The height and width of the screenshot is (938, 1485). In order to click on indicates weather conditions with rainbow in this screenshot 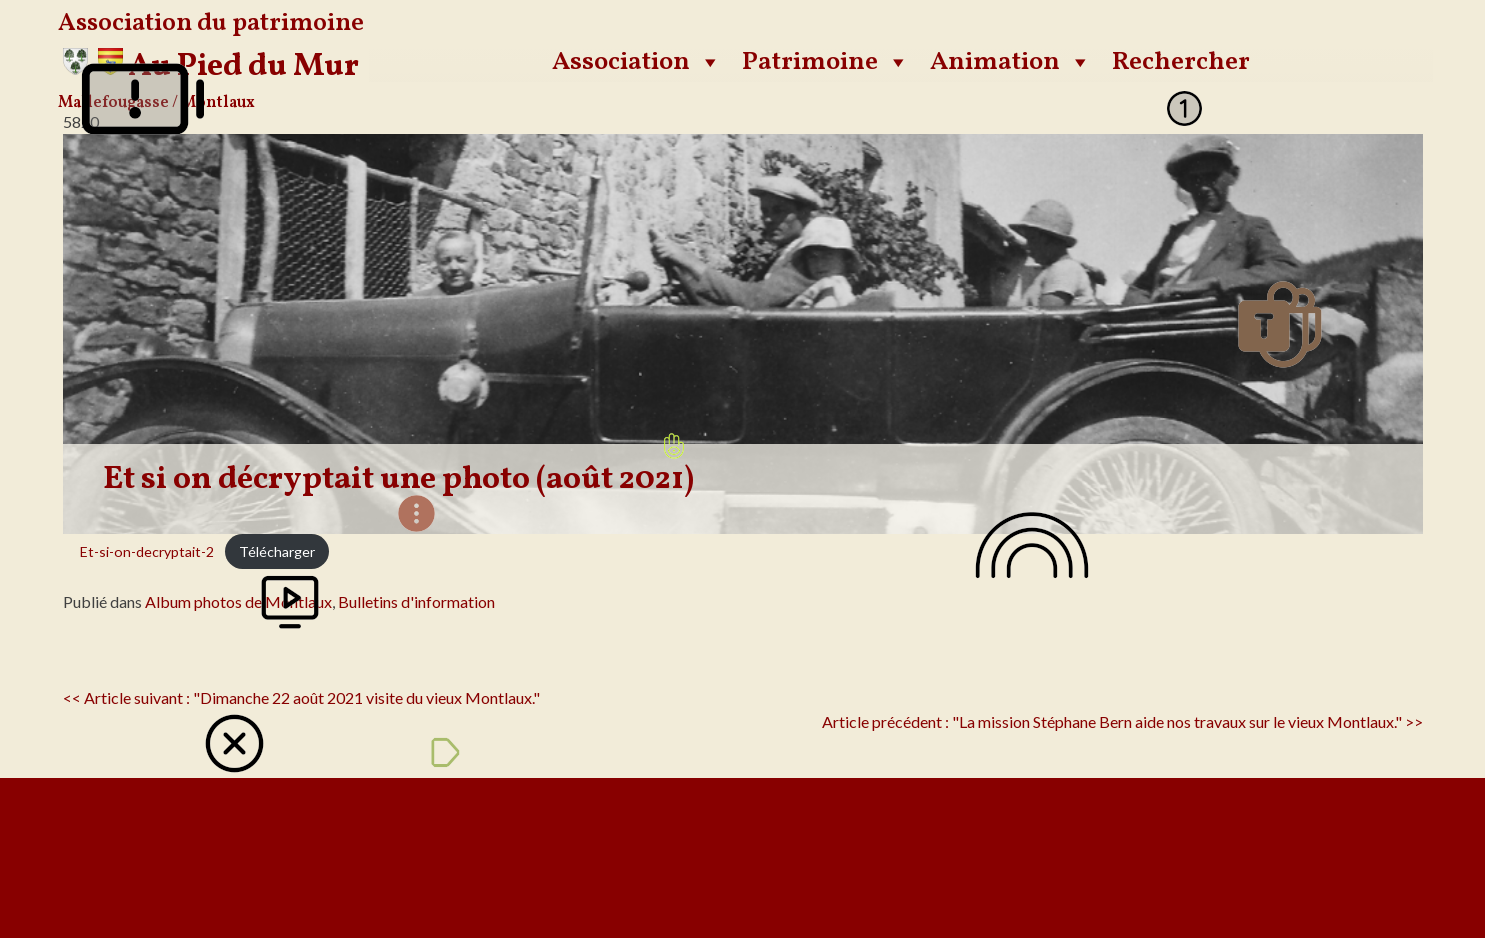, I will do `click(1032, 549)`.